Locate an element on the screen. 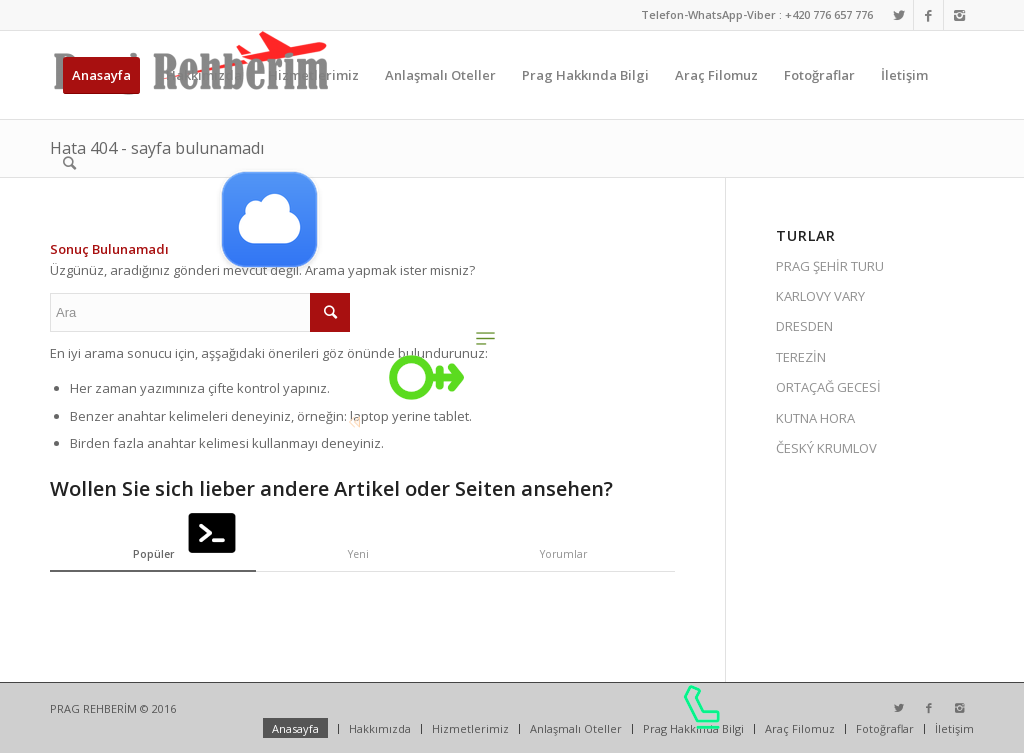 This screenshot has width=1024, height=753. indicates male gender with external attraction symbol is located at coordinates (425, 377).